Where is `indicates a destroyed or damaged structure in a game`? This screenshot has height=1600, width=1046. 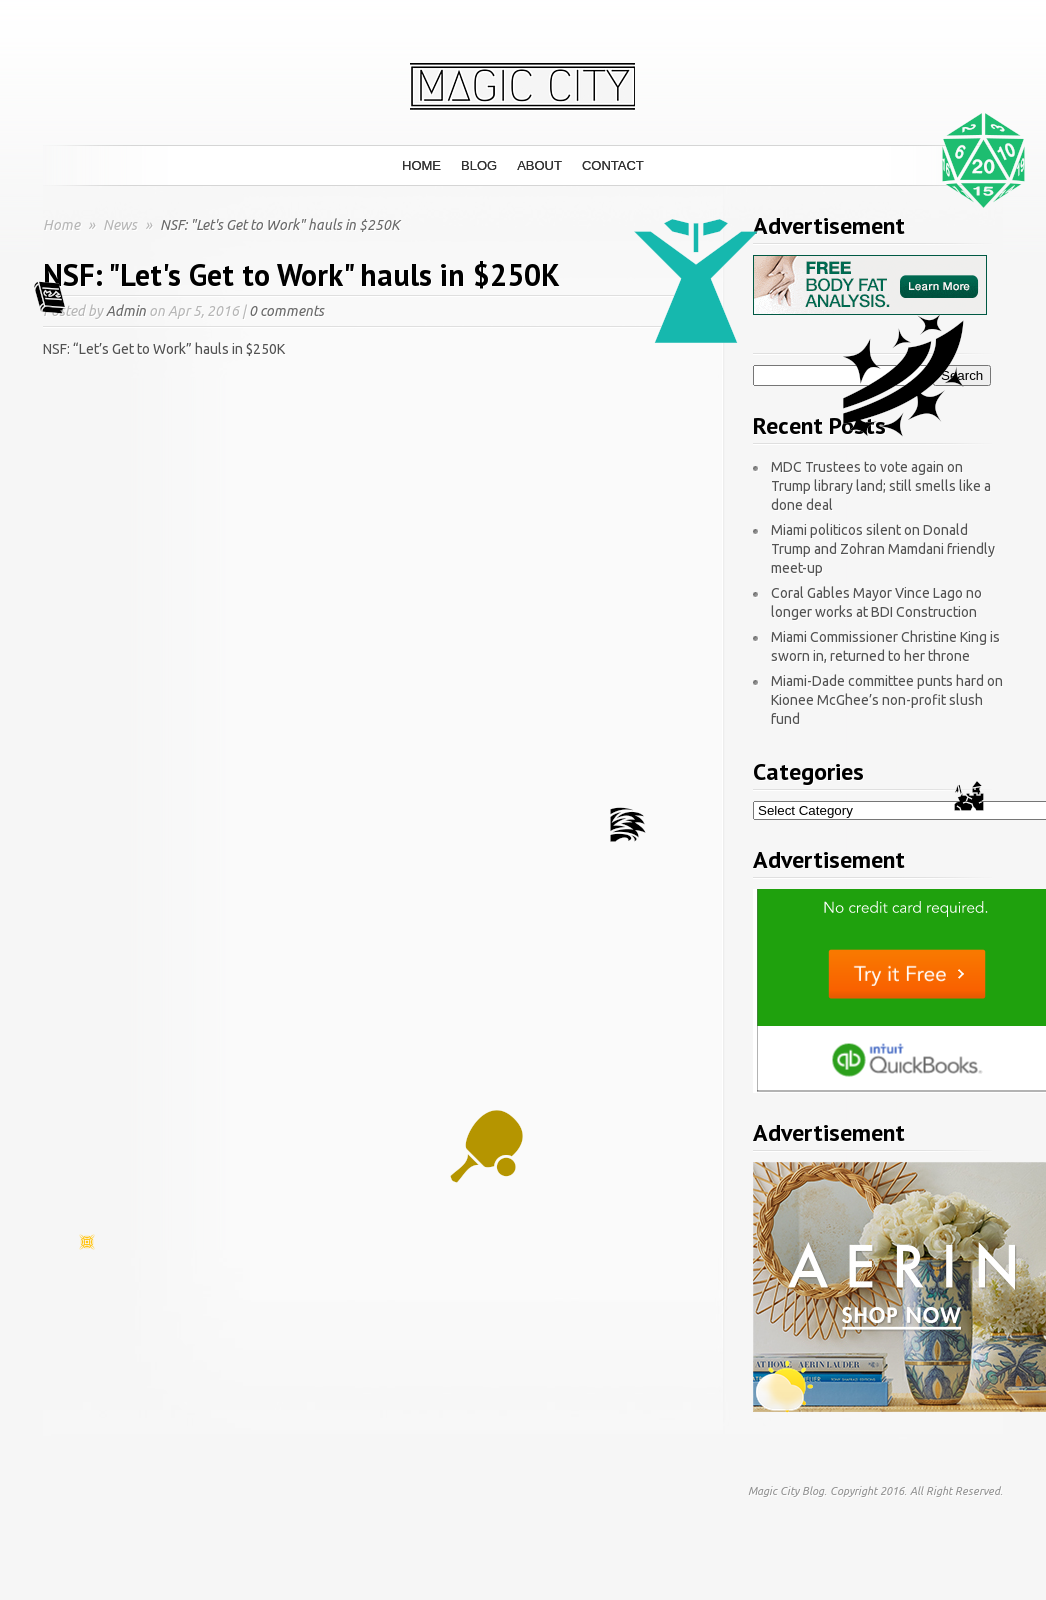
indicates a destroyed or damaged structure in a game is located at coordinates (969, 796).